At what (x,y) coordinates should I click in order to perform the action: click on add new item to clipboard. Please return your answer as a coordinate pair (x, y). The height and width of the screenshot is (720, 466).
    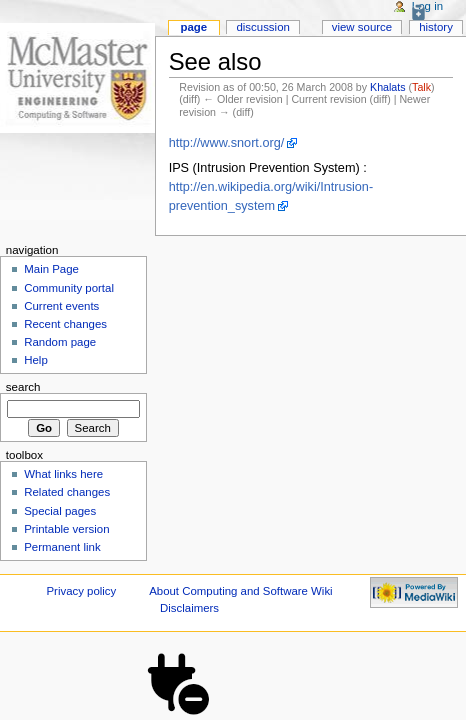
    Looking at the image, I should click on (418, 12).